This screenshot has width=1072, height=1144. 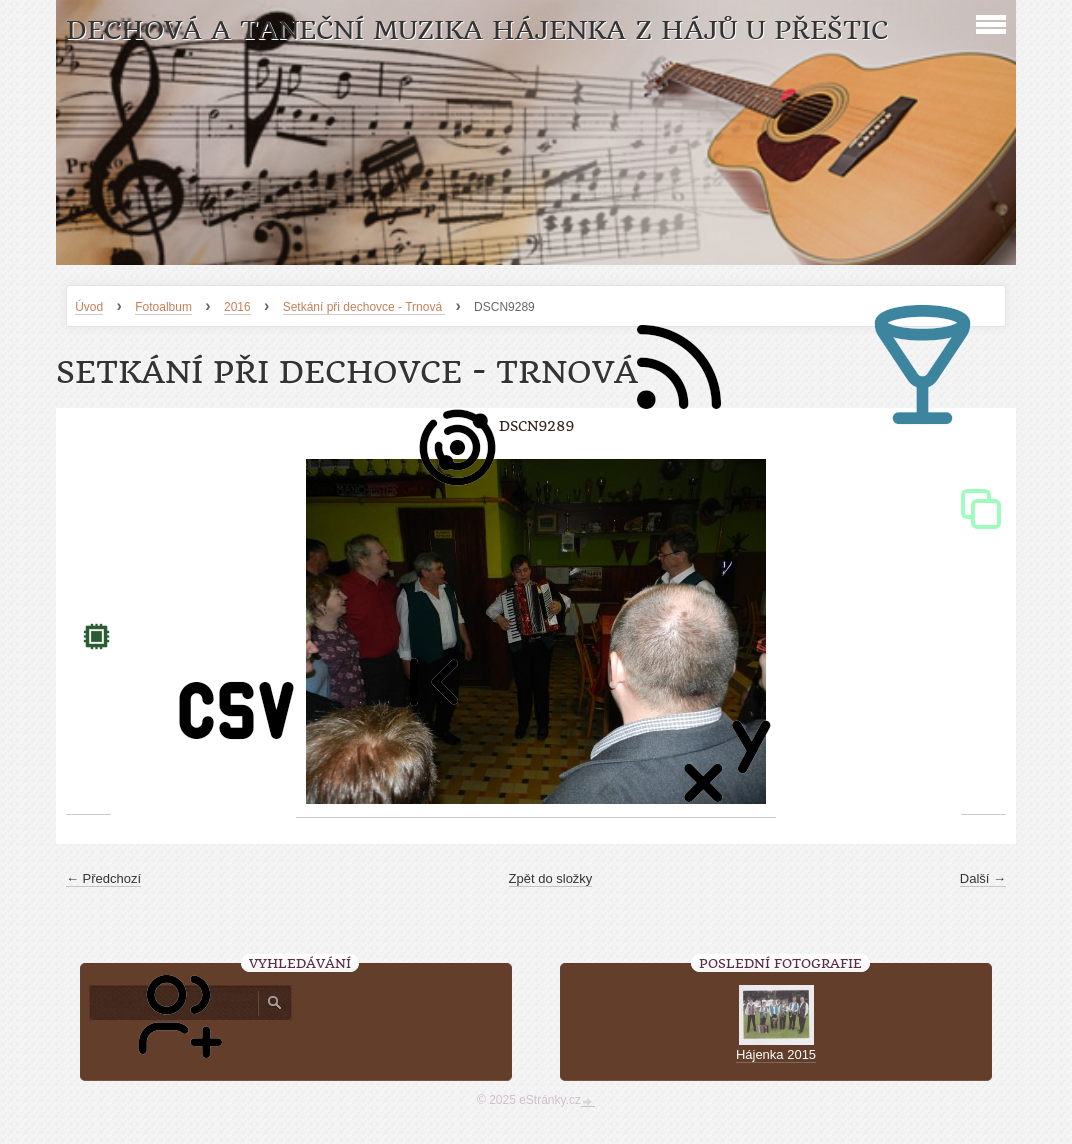 I want to click on export data as a CSV file, so click(x=236, y=710).